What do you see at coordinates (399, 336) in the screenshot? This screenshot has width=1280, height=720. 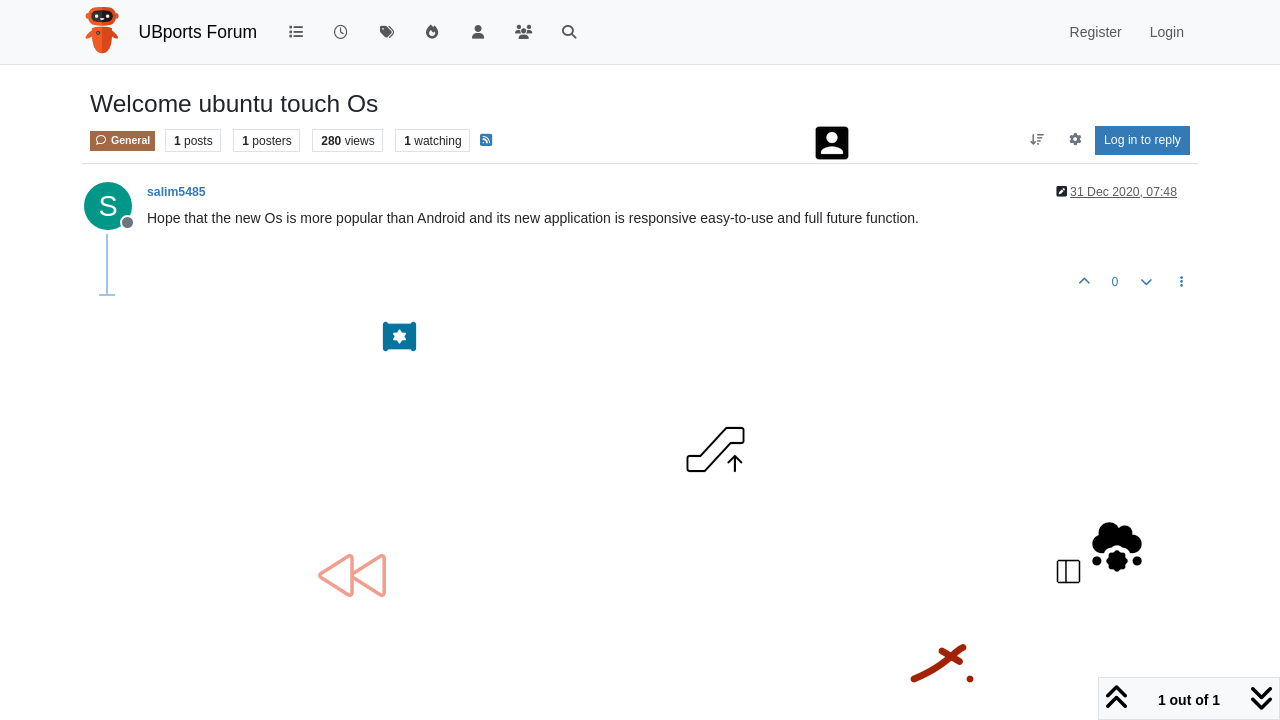 I see `access jewish religious texts or torah content` at bounding box center [399, 336].